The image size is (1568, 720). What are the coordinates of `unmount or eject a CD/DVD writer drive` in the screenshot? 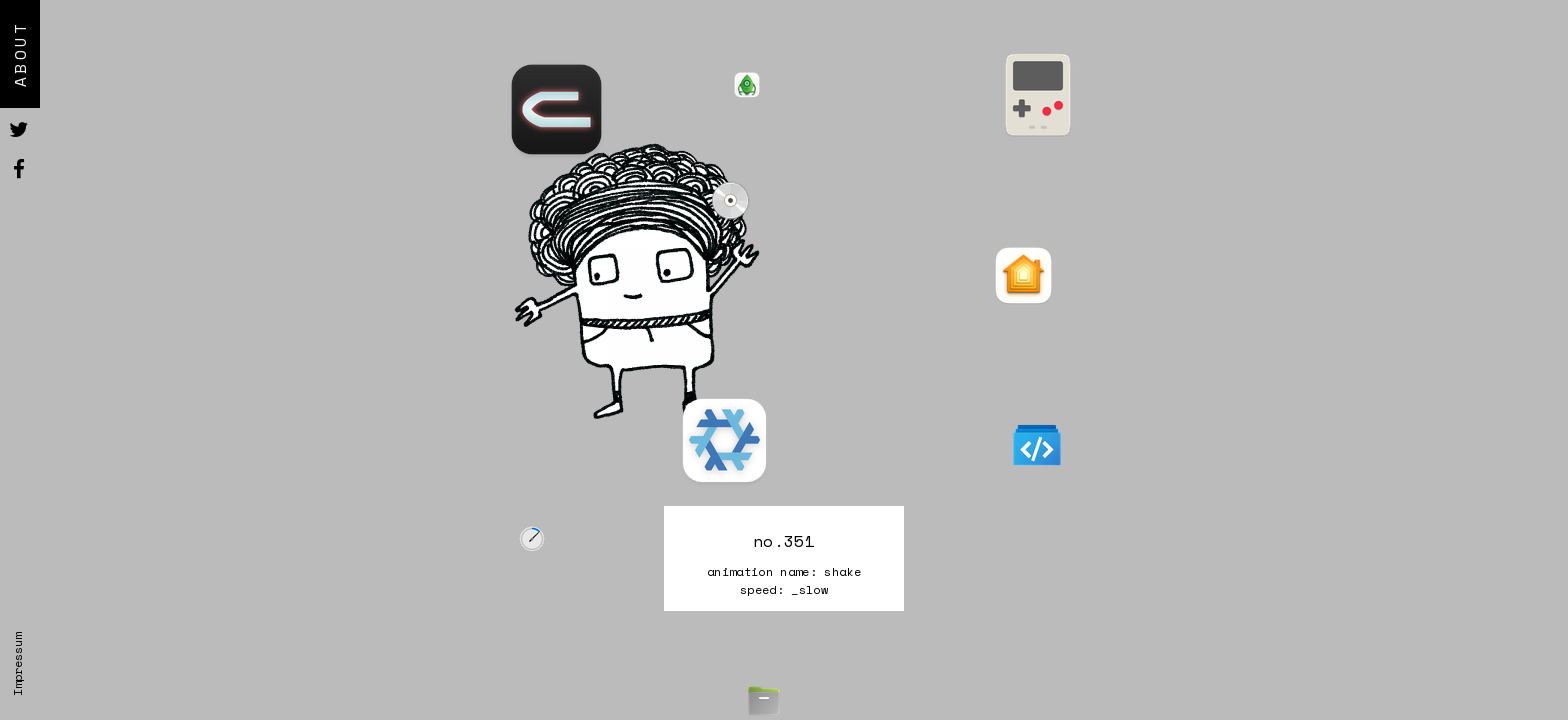 It's located at (730, 200).